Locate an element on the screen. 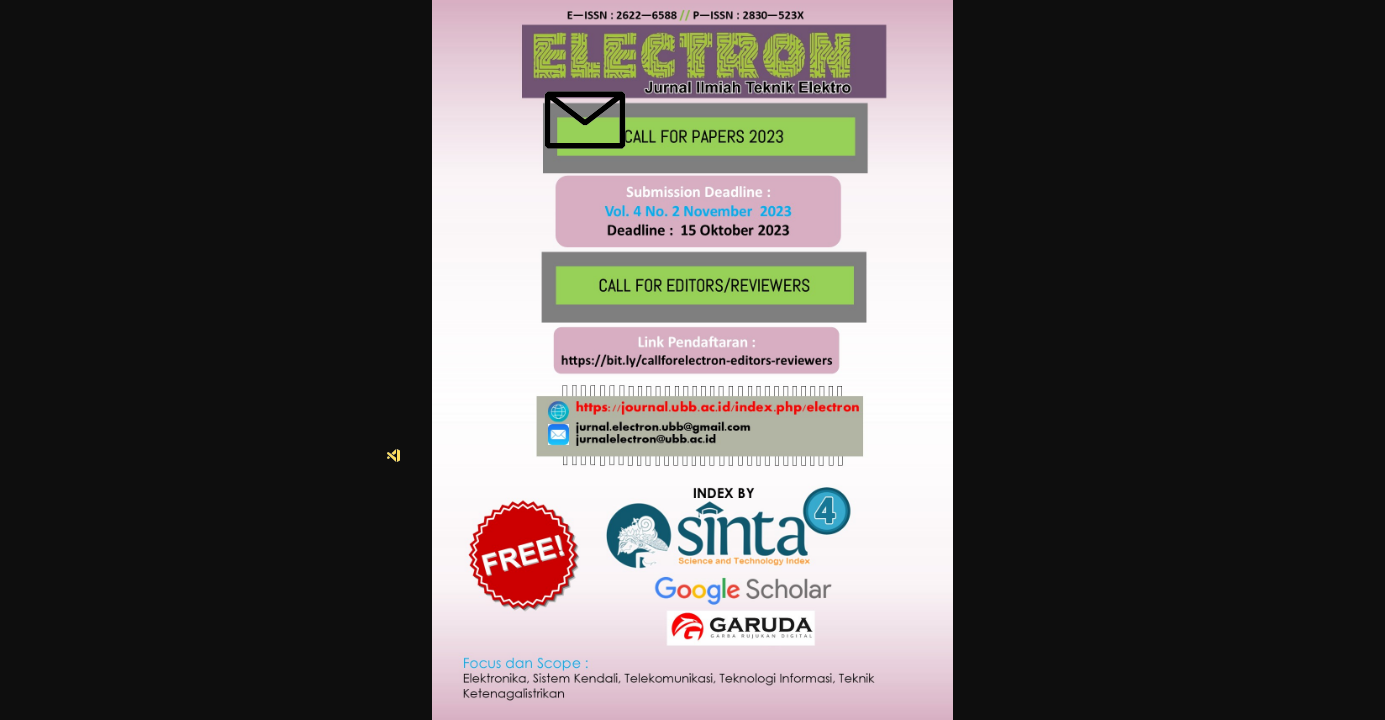 This screenshot has height=720, width=1385. open visual studio code insiders is located at coordinates (394, 456).